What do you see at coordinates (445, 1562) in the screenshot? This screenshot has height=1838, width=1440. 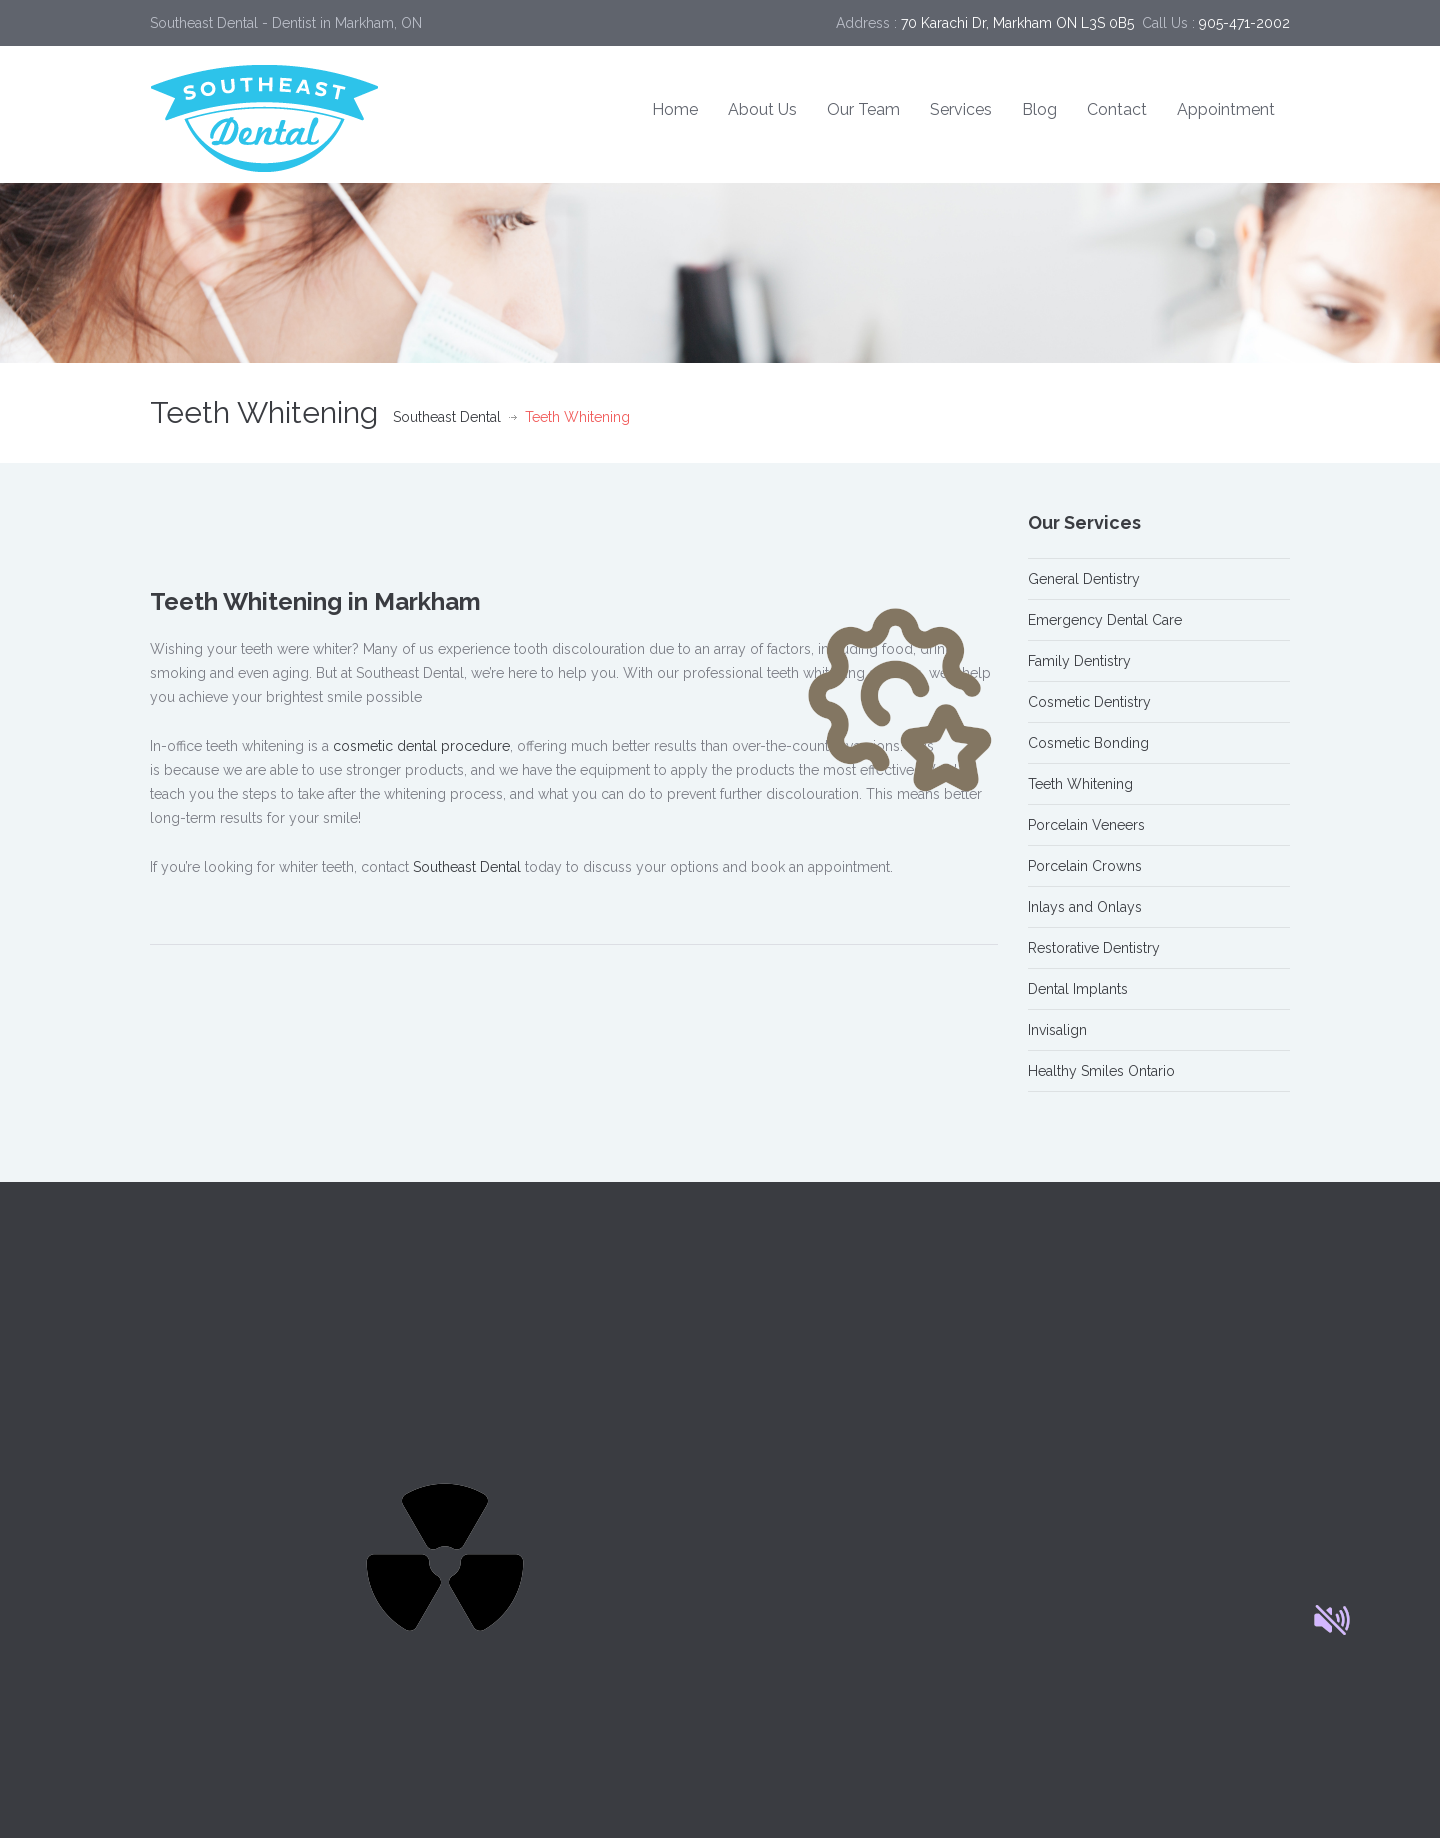 I see `indicates radioactive or hazardous material warning` at bounding box center [445, 1562].